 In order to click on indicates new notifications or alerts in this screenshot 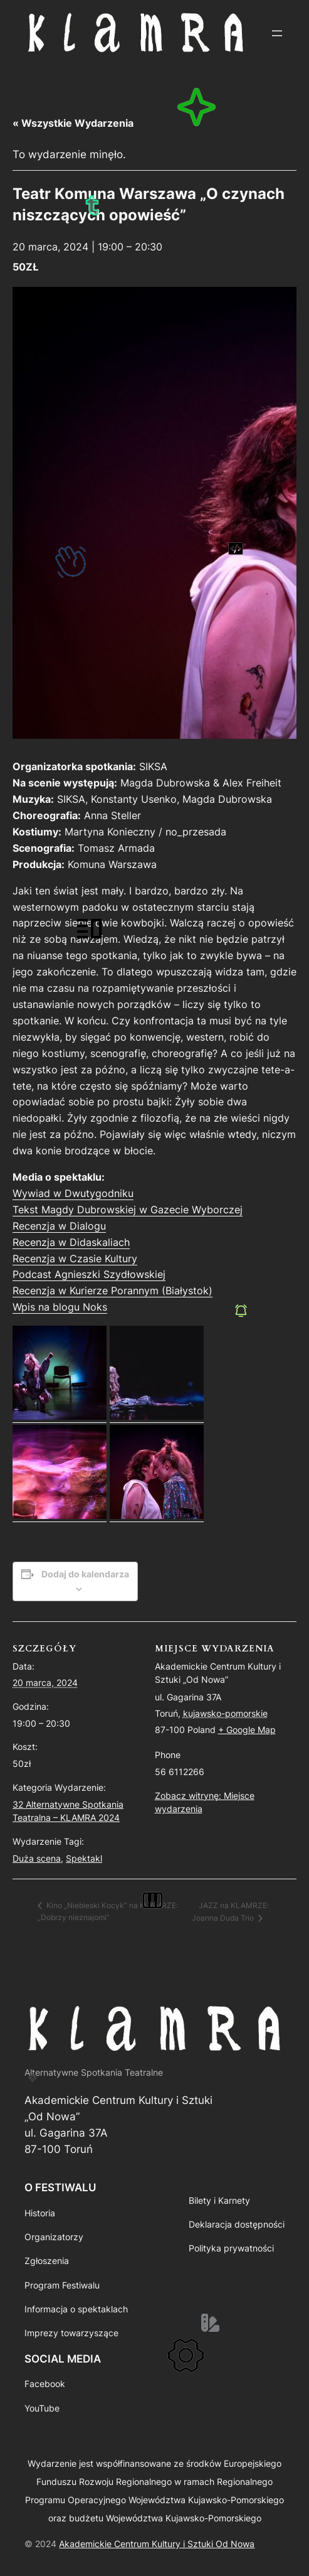, I will do `click(241, 1311)`.